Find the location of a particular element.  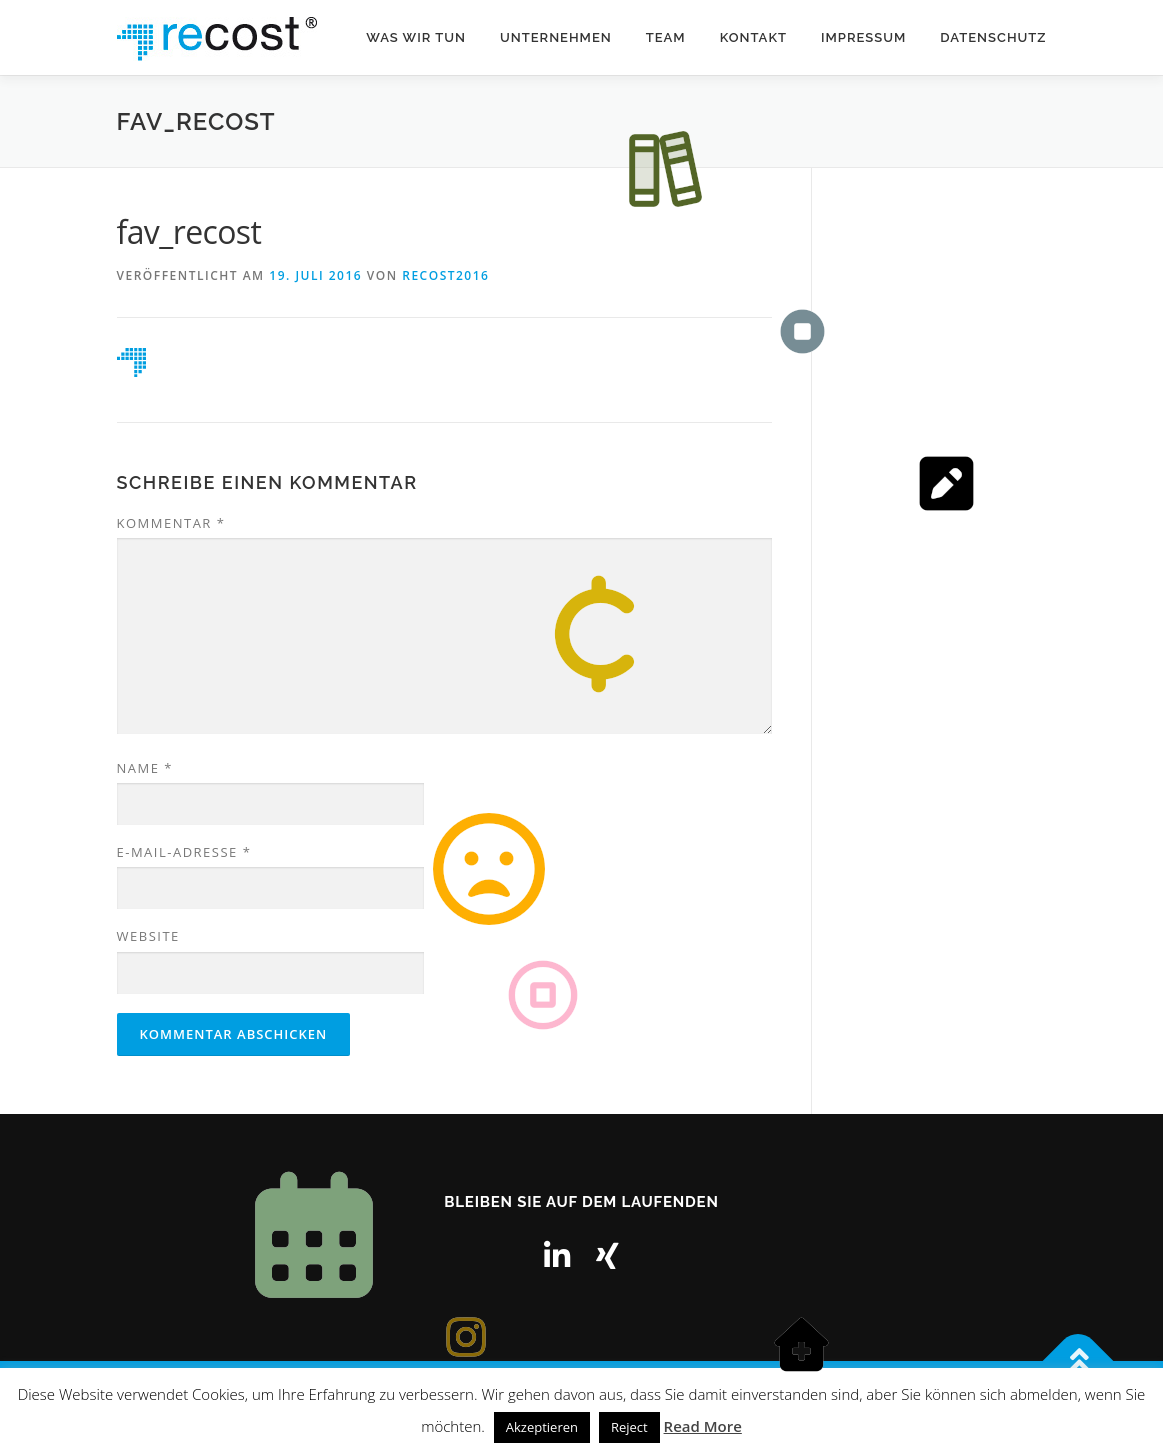

open the Instagram app is located at coordinates (466, 1337).